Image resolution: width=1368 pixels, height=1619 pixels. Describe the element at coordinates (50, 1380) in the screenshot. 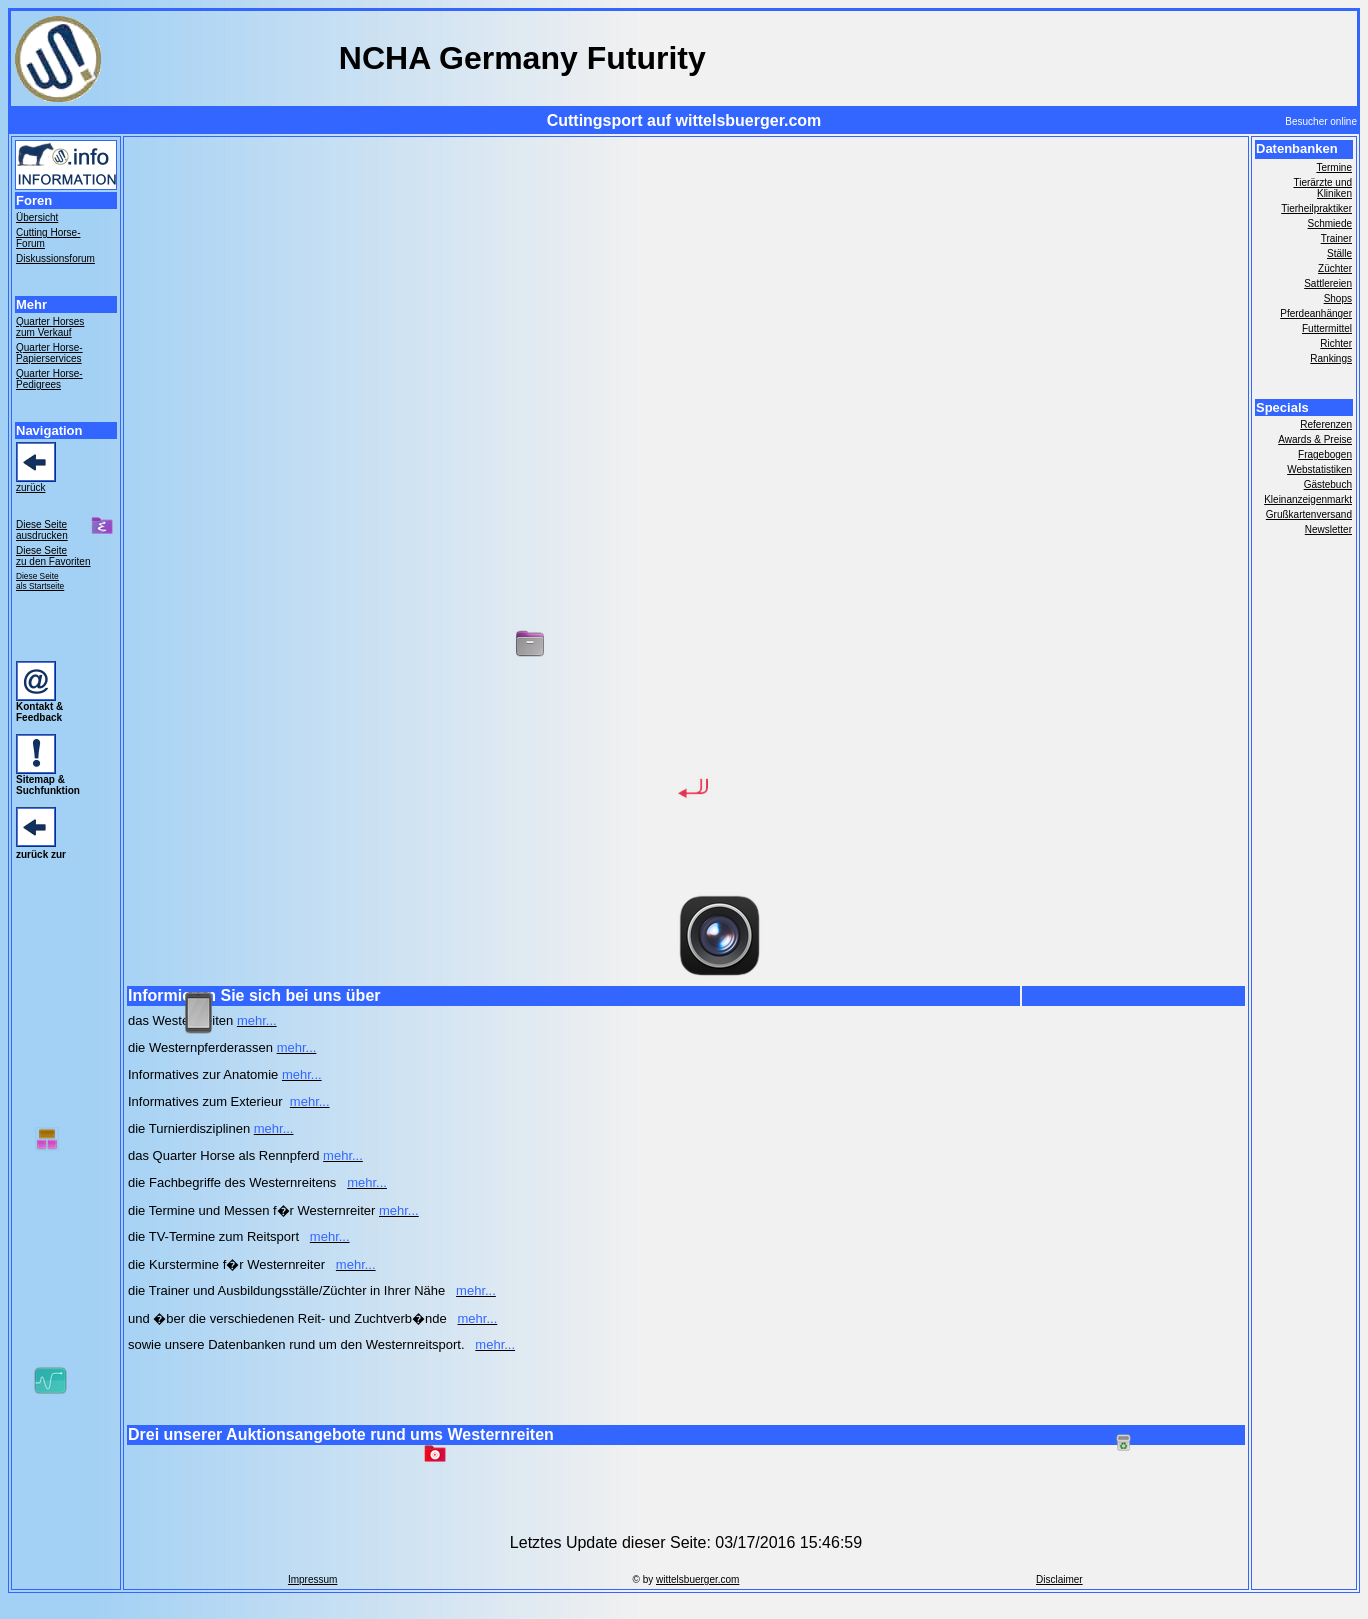

I see `open psensor temperature monitoring app` at that location.